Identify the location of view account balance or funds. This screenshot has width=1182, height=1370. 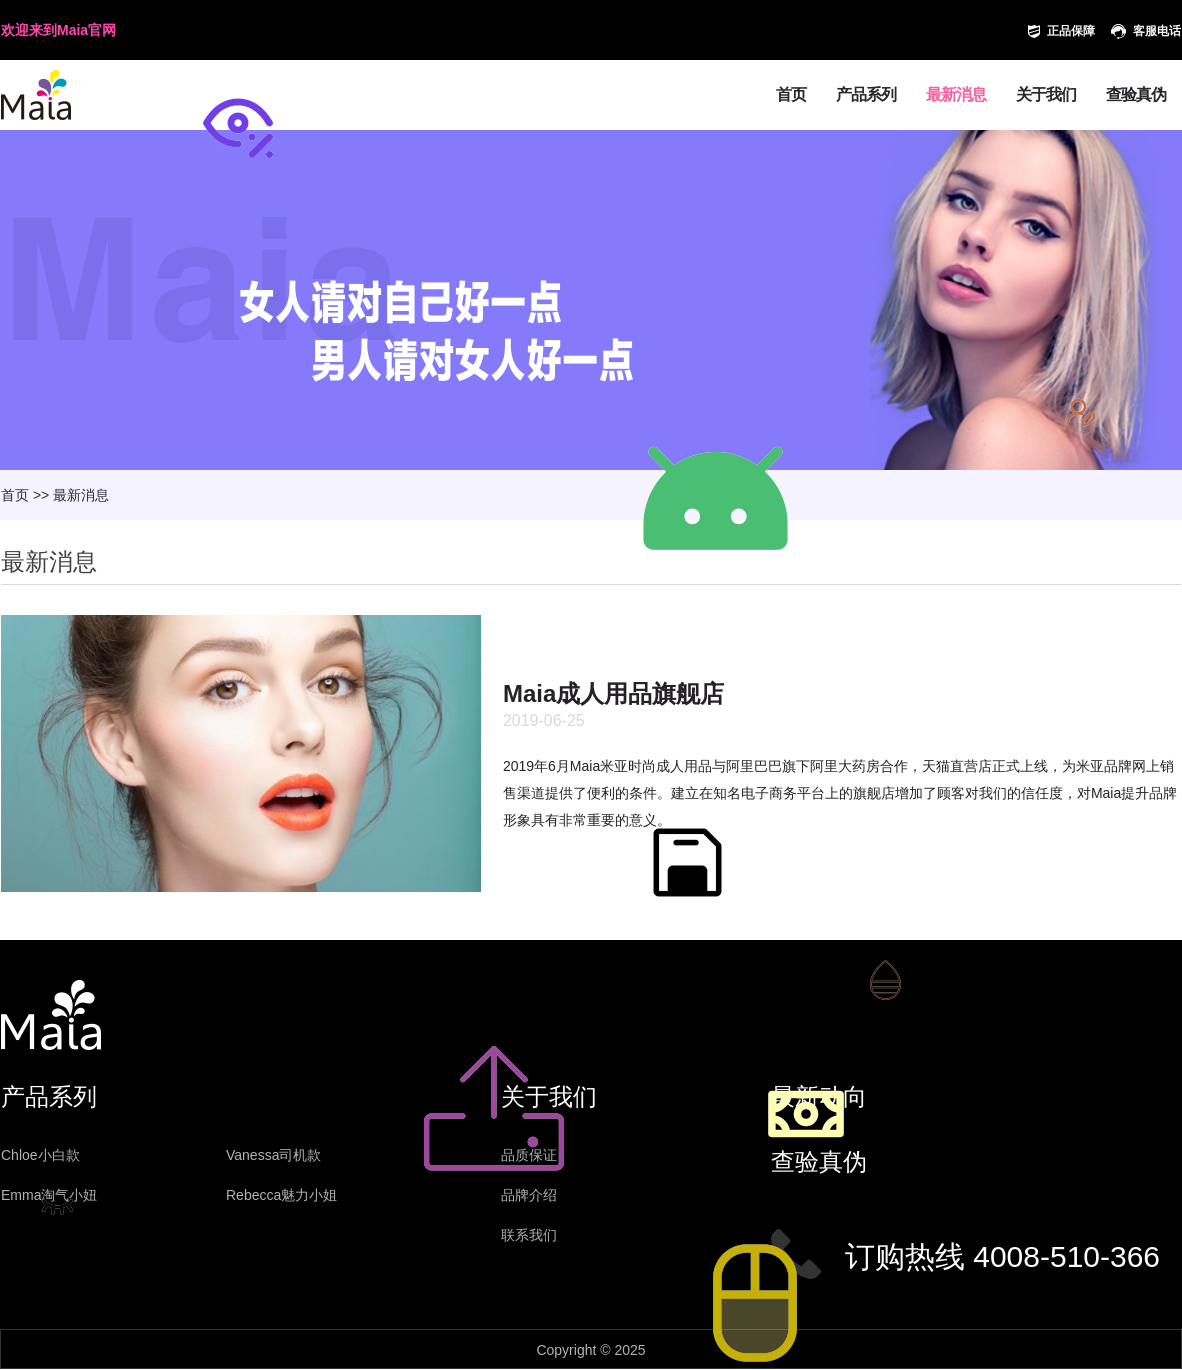
(806, 1114).